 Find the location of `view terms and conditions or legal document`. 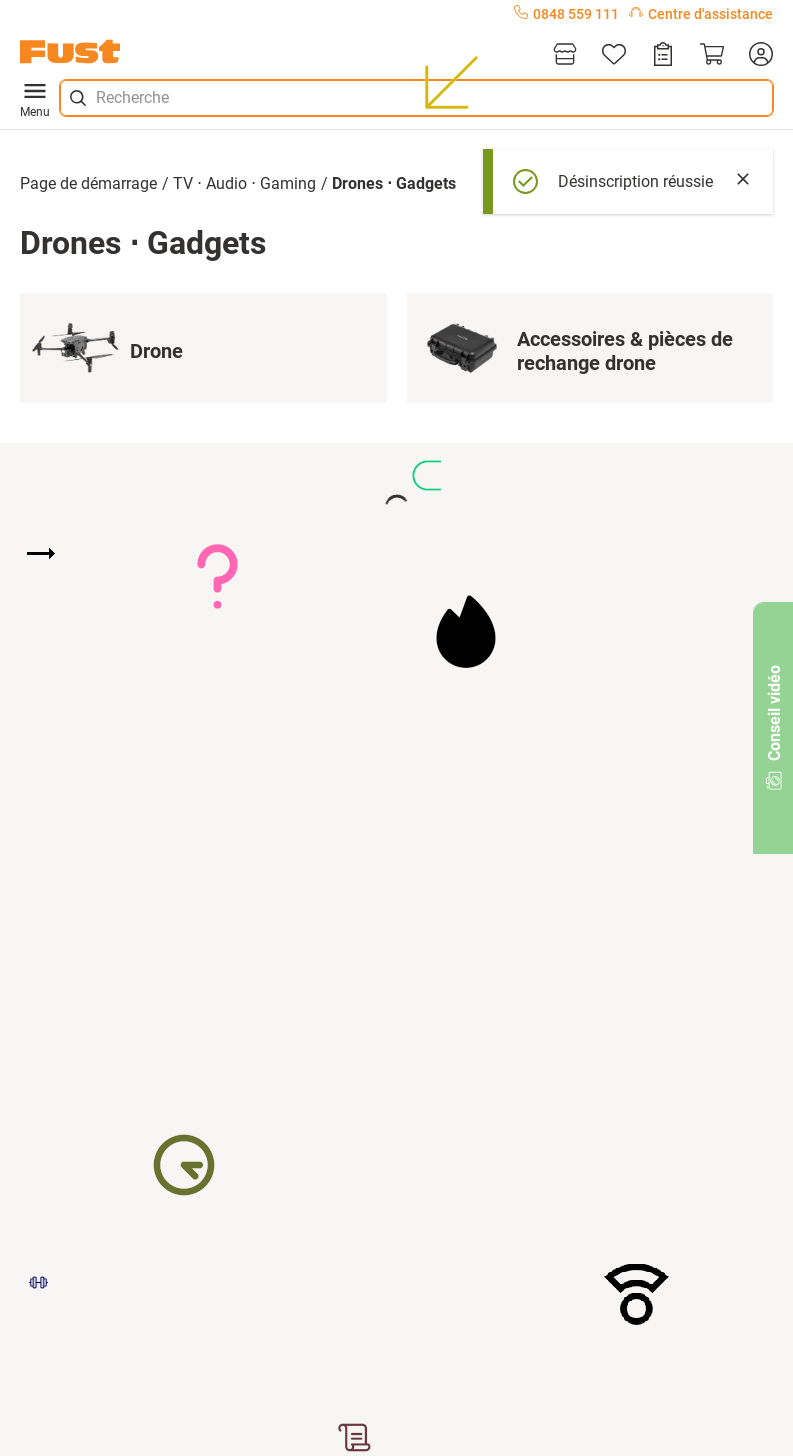

view terms and conditions or legal document is located at coordinates (355, 1437).